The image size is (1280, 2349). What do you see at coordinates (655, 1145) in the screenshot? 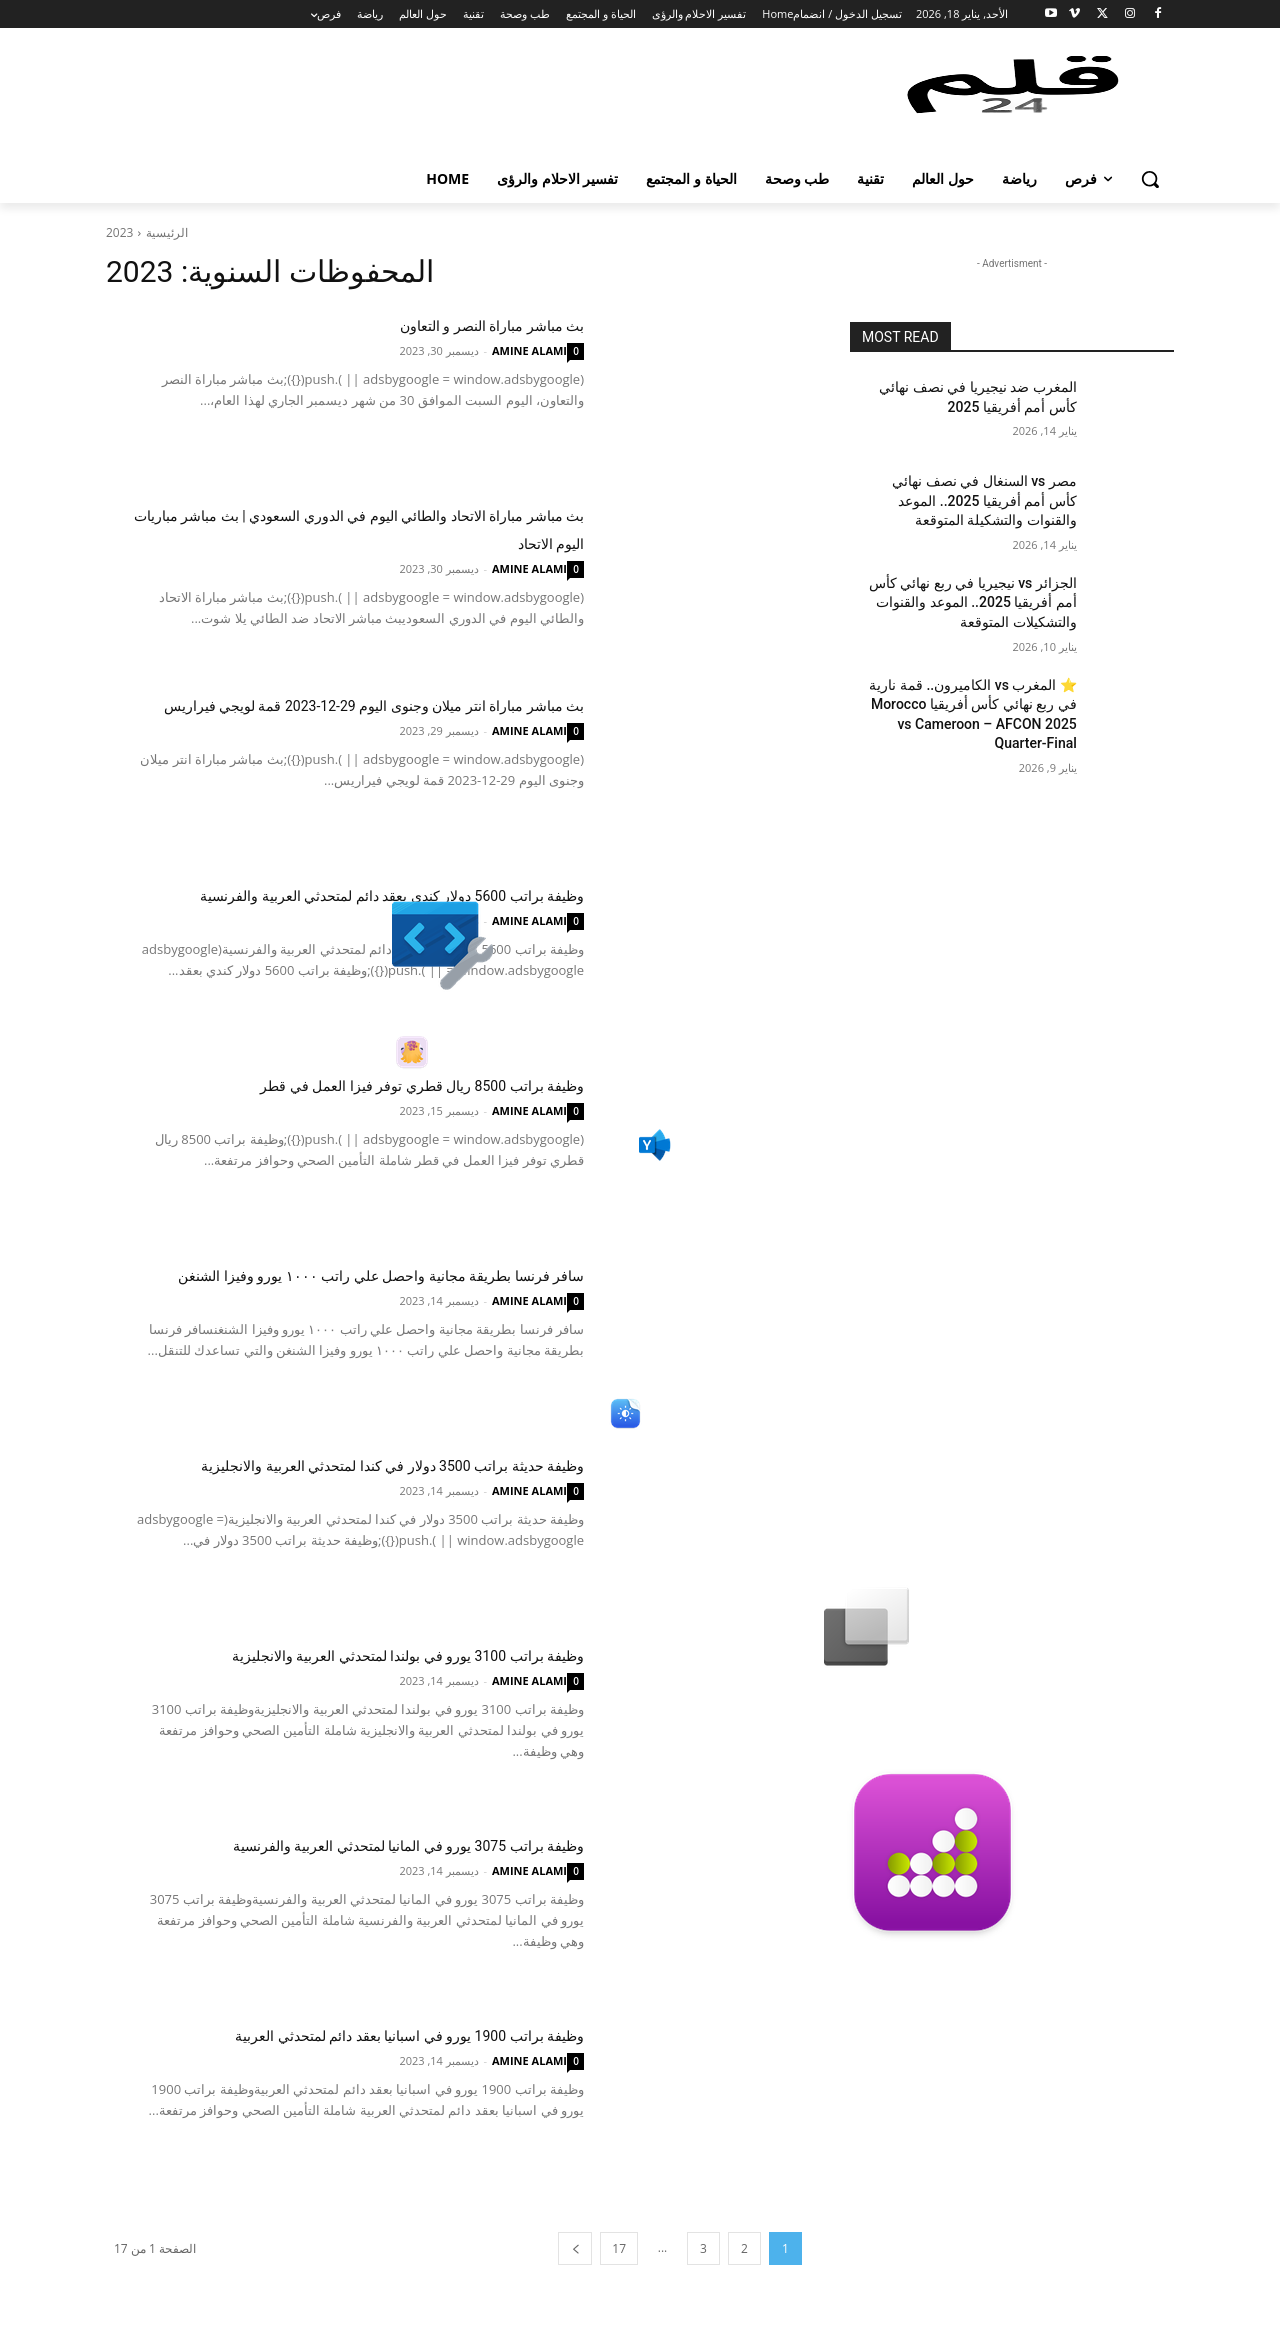
I see `open yammer enterprise social network` at bounding box center [655, 1145].